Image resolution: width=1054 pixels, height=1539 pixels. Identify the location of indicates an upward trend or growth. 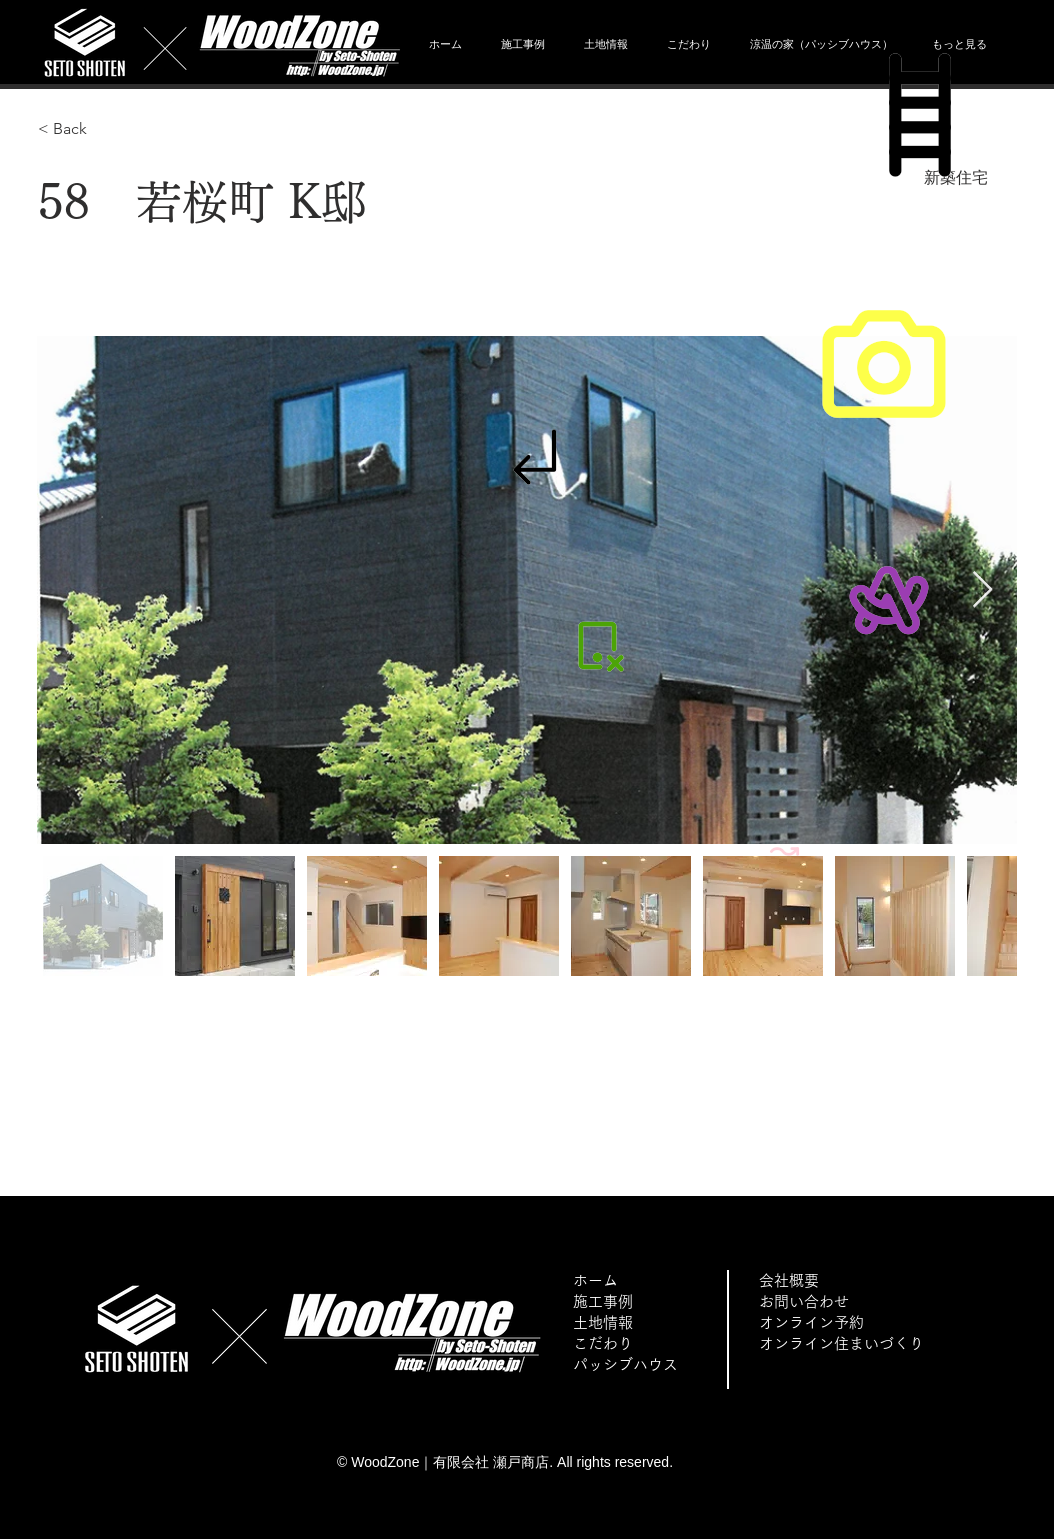
(784, 851).